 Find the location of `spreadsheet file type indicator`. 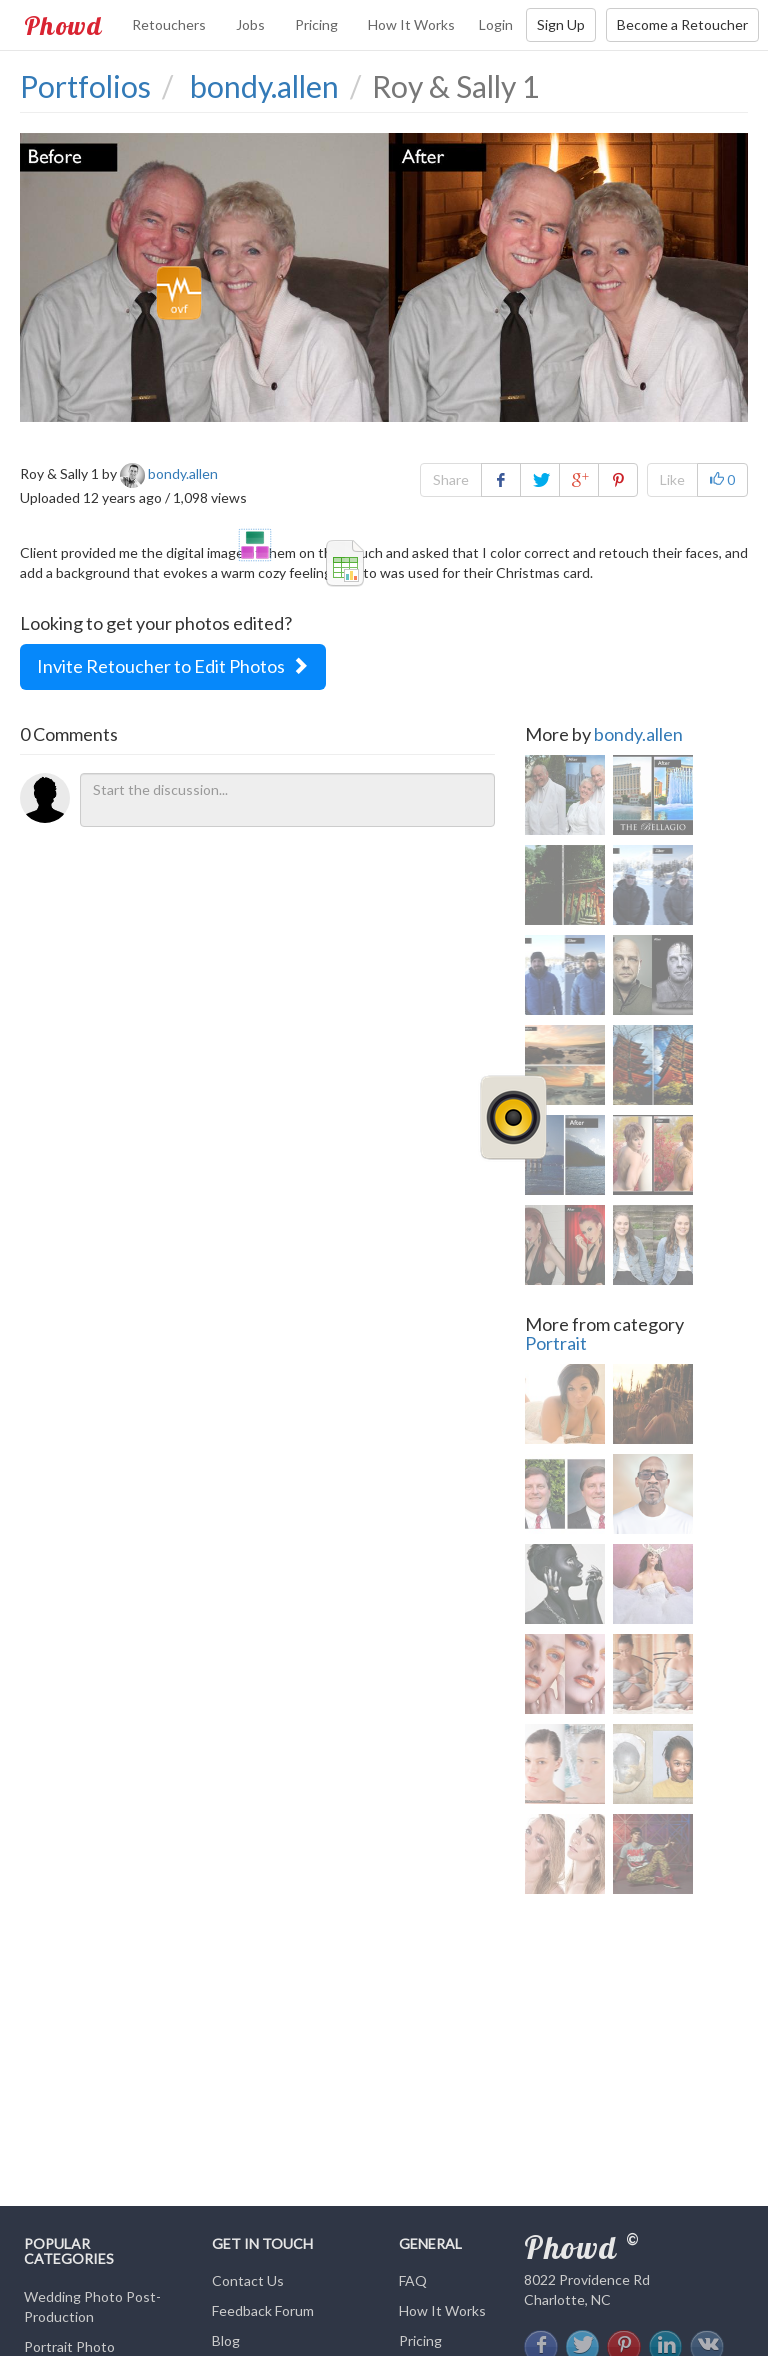

spreadsheet file type indicator is located at coordinates (345, 563).